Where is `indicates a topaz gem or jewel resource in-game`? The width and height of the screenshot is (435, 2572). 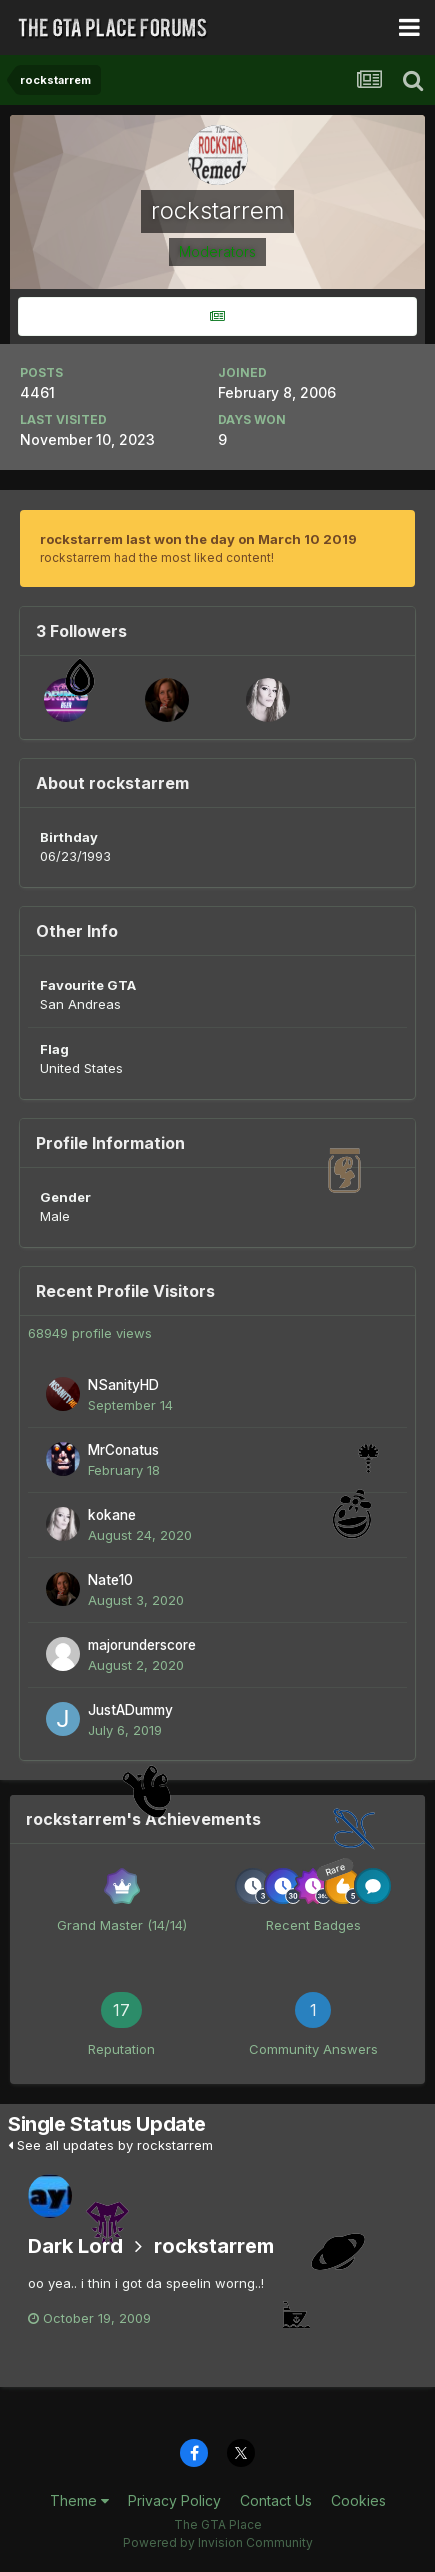 indicates a topaz gem or jewel resource in-game is located at coordinates (80, 677).